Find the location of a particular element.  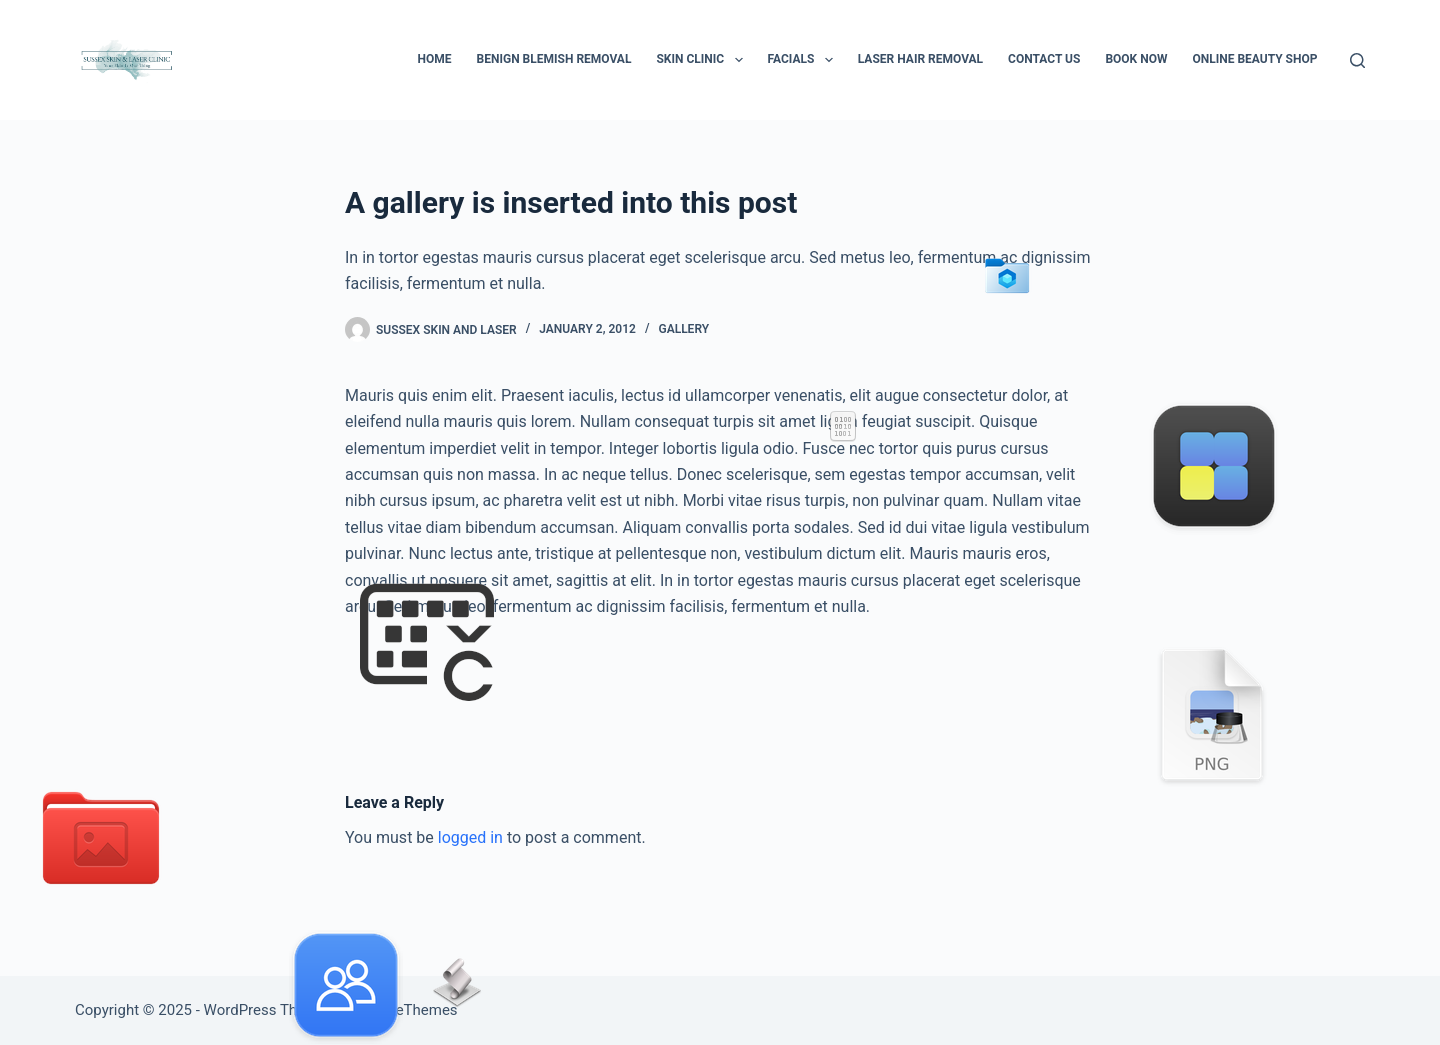

manage user accounts and profiles is located at coordinates (346, 987).